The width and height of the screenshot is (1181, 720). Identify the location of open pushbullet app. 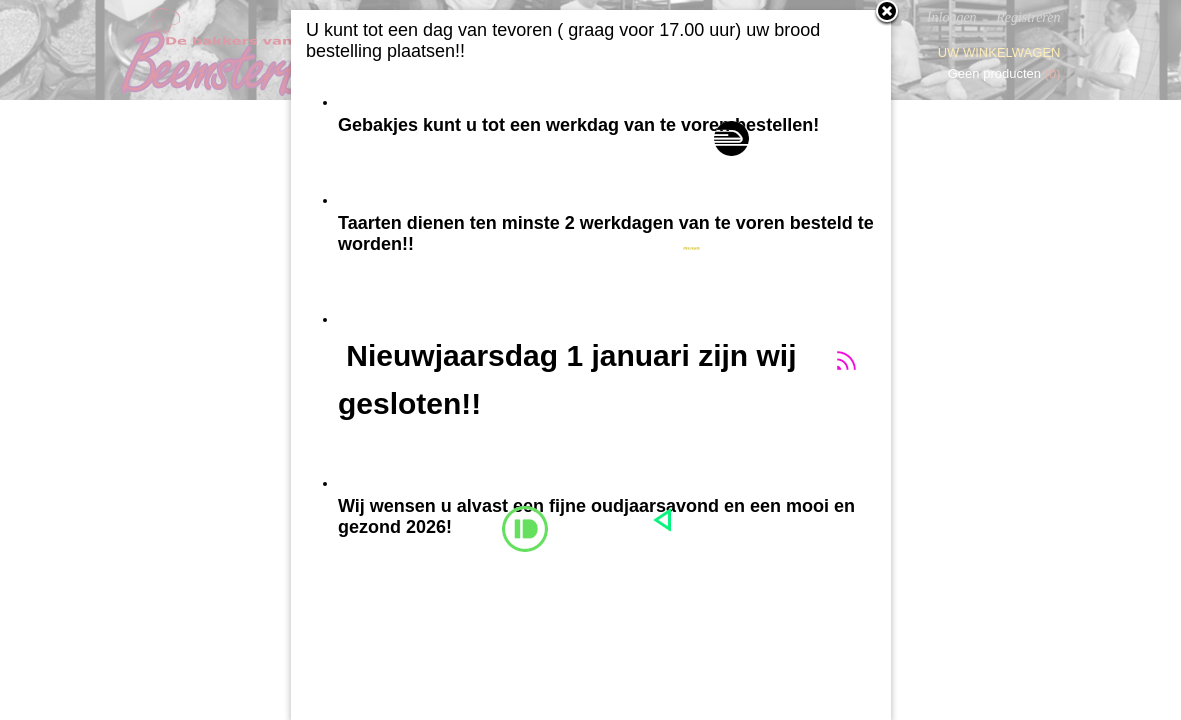
(525, 529).